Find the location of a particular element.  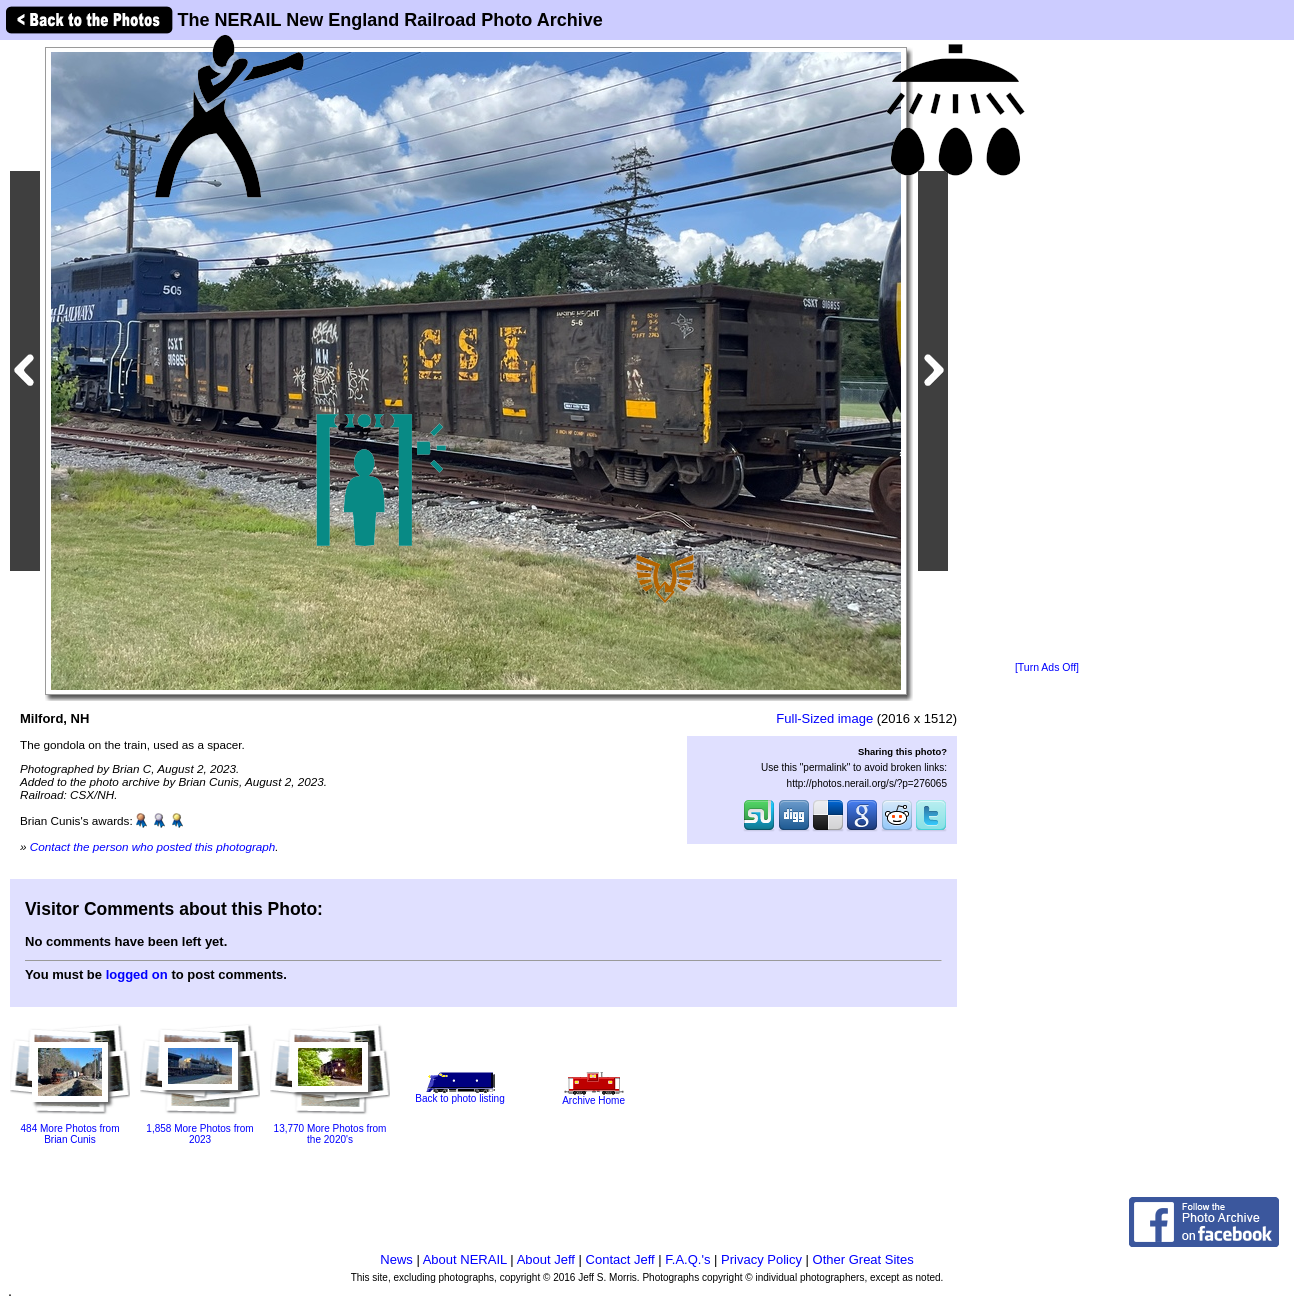

guild or faction emblem in a game interface is located at coordinates (665, 575).